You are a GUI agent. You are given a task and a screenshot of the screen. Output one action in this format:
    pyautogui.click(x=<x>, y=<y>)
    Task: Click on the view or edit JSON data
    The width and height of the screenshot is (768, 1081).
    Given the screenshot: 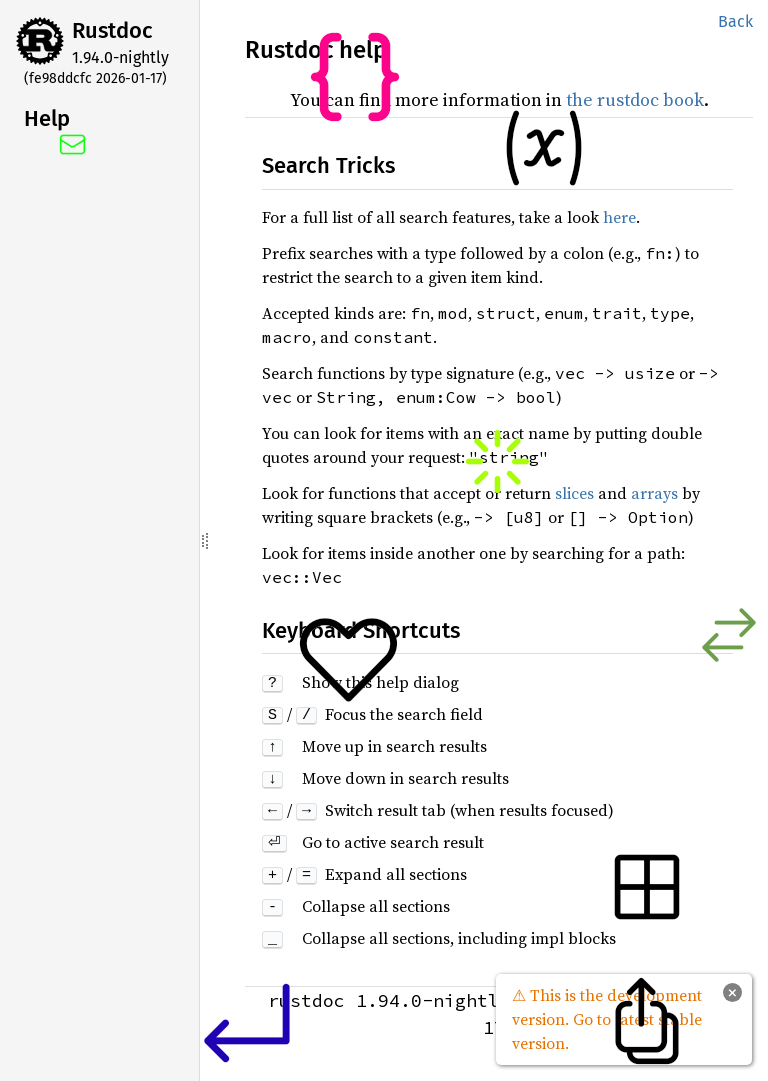 What is the action you would take?
    pyautogui.click(x=355, y=77)
    